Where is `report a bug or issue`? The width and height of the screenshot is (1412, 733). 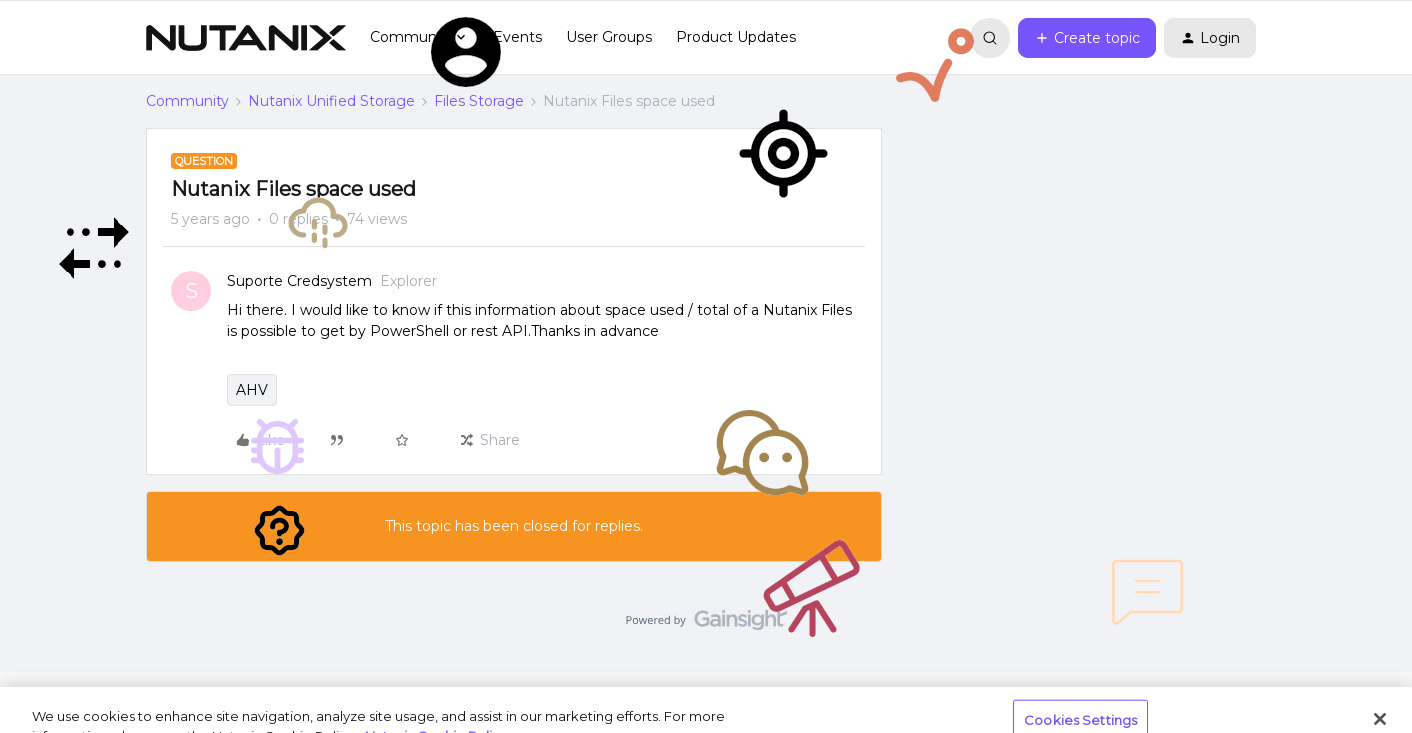
report a bug or issue is located at coordinates (277, 445).